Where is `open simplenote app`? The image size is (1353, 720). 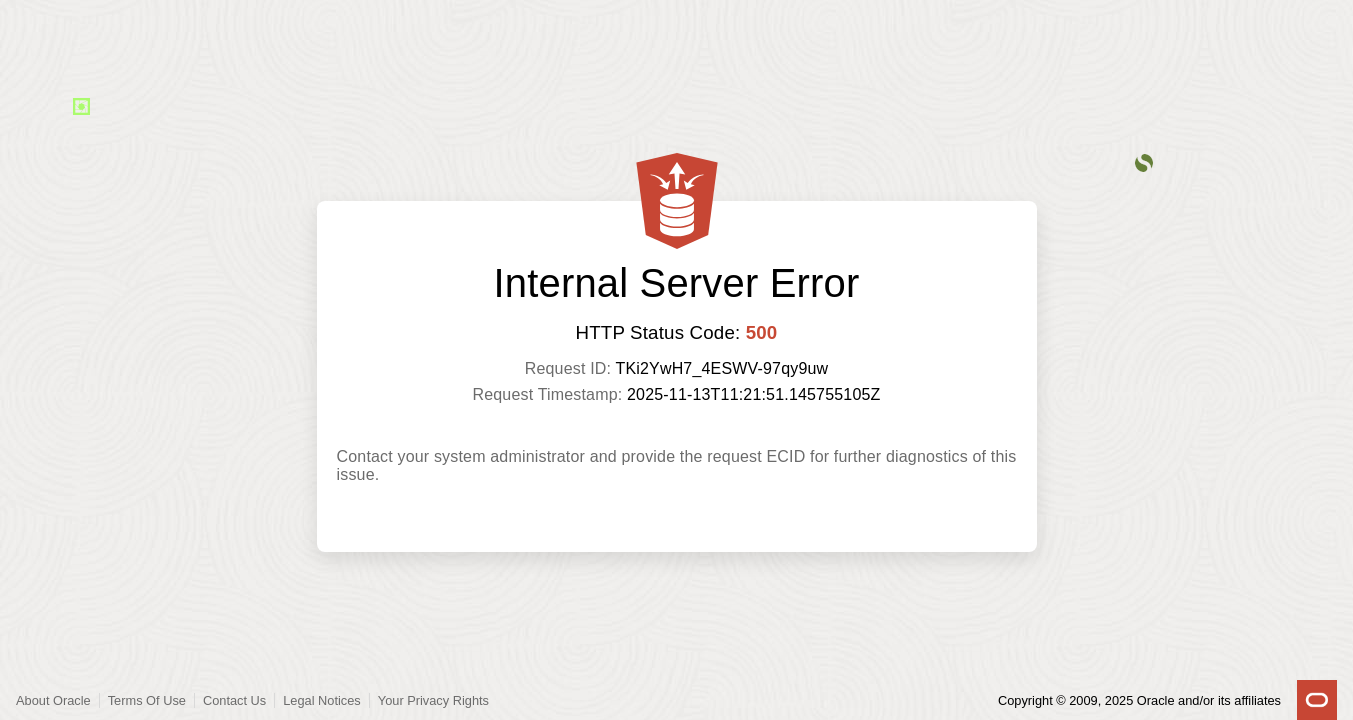
open simplenote app is located at coordinates (1144, 163).